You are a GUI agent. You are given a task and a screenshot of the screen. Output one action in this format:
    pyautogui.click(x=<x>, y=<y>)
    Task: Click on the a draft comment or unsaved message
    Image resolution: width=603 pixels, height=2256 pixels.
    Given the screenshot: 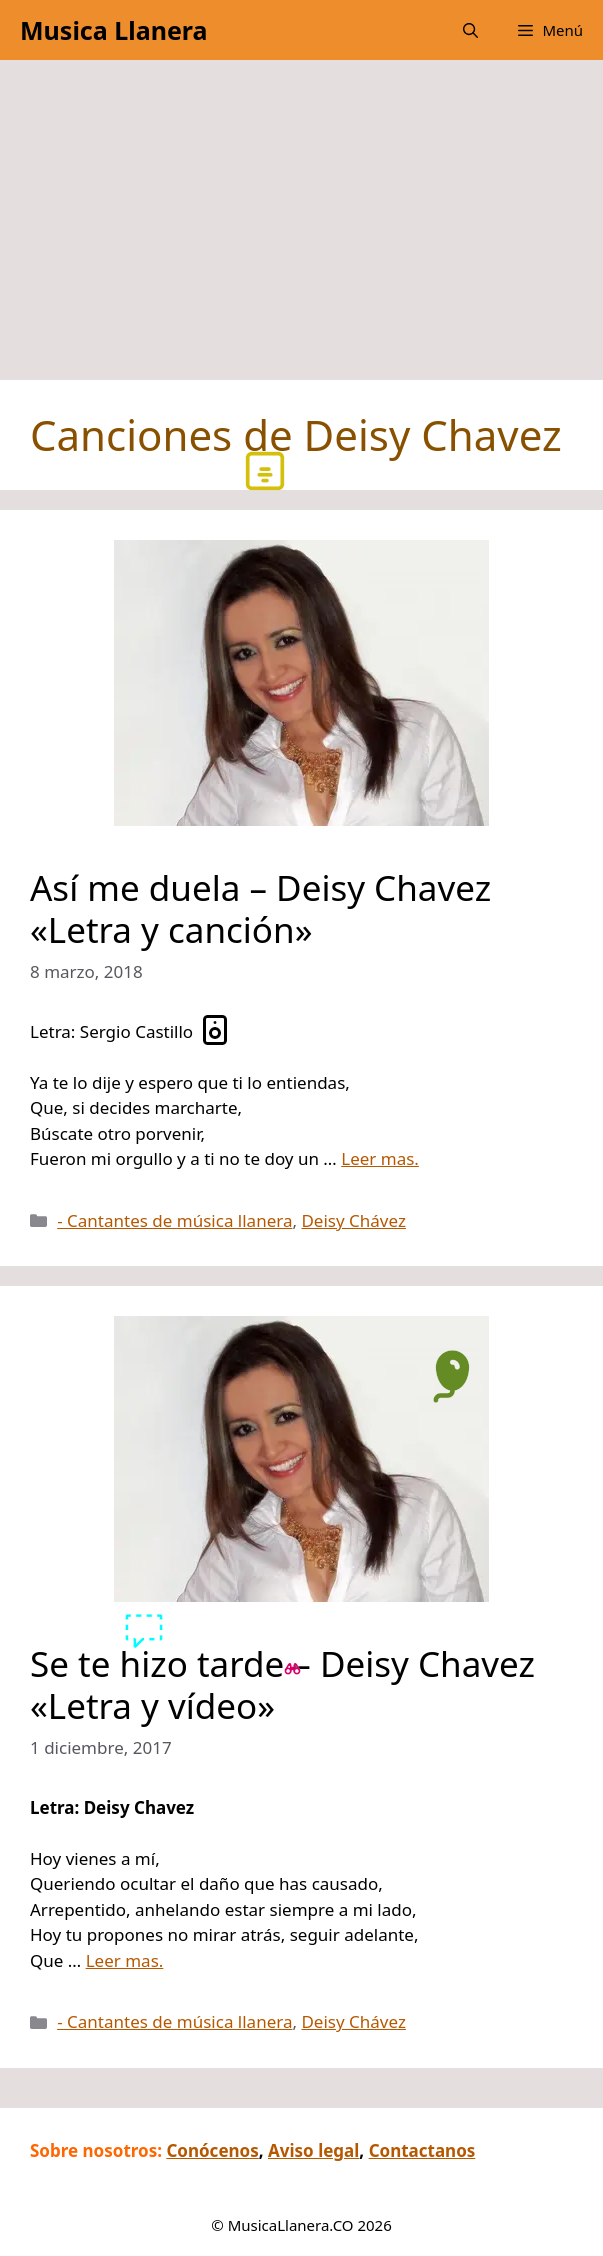 What is the action you would take?
    pyautogui.click(x=144, y=1630)
    